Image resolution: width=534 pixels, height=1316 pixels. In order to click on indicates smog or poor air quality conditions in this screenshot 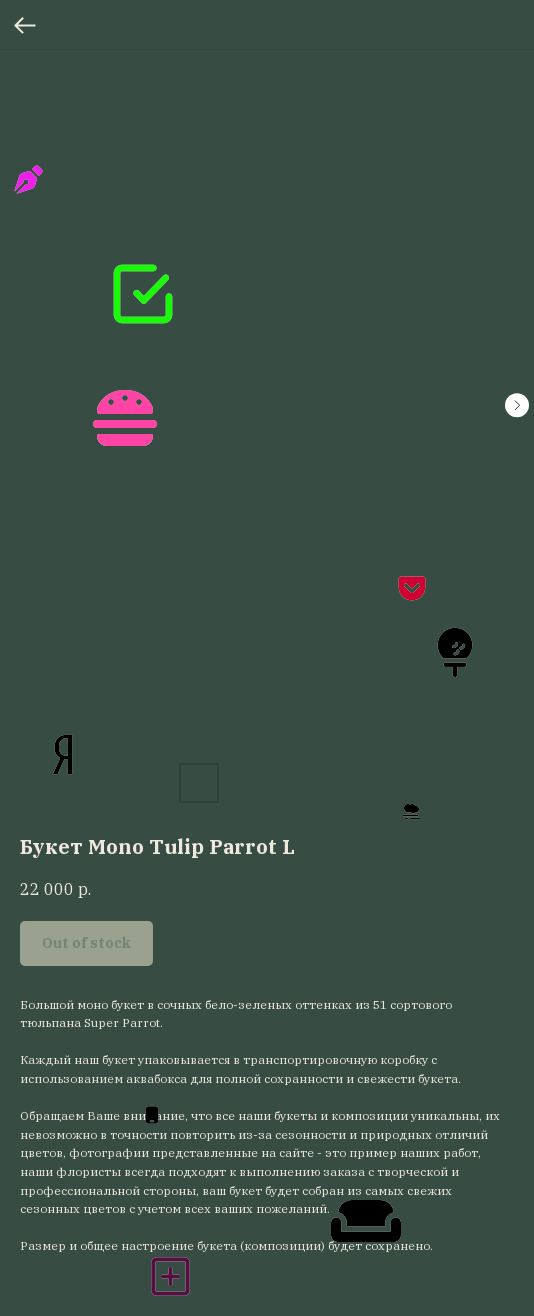, I will do `click(411, 811)`.